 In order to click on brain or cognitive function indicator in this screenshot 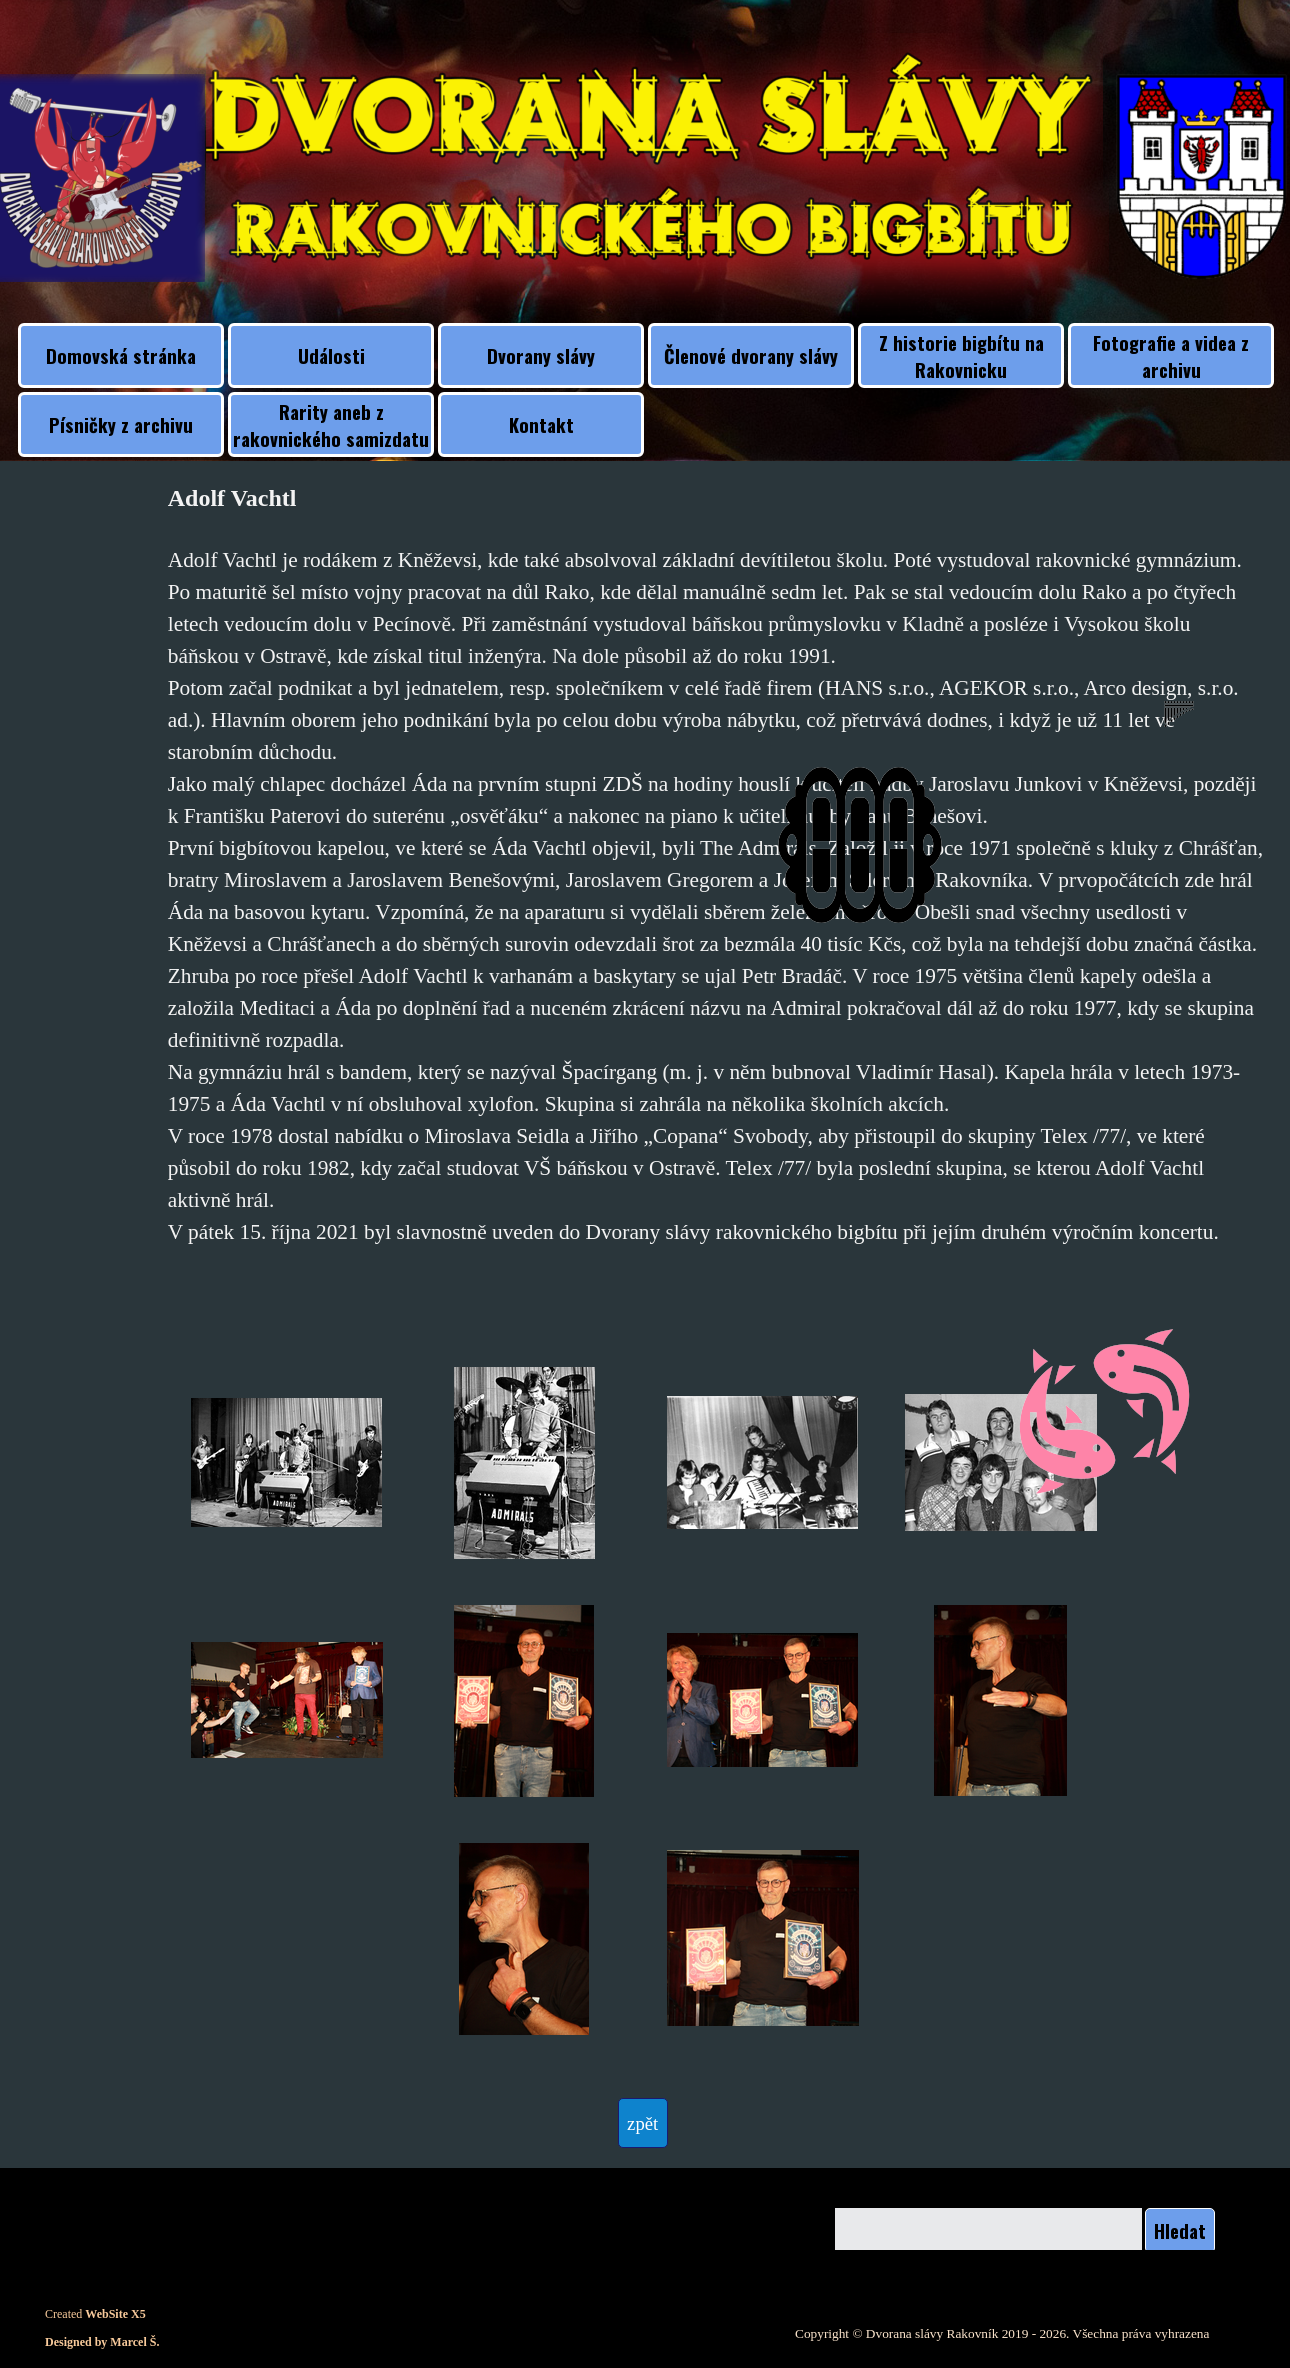, I will do `click(860, 845)`.